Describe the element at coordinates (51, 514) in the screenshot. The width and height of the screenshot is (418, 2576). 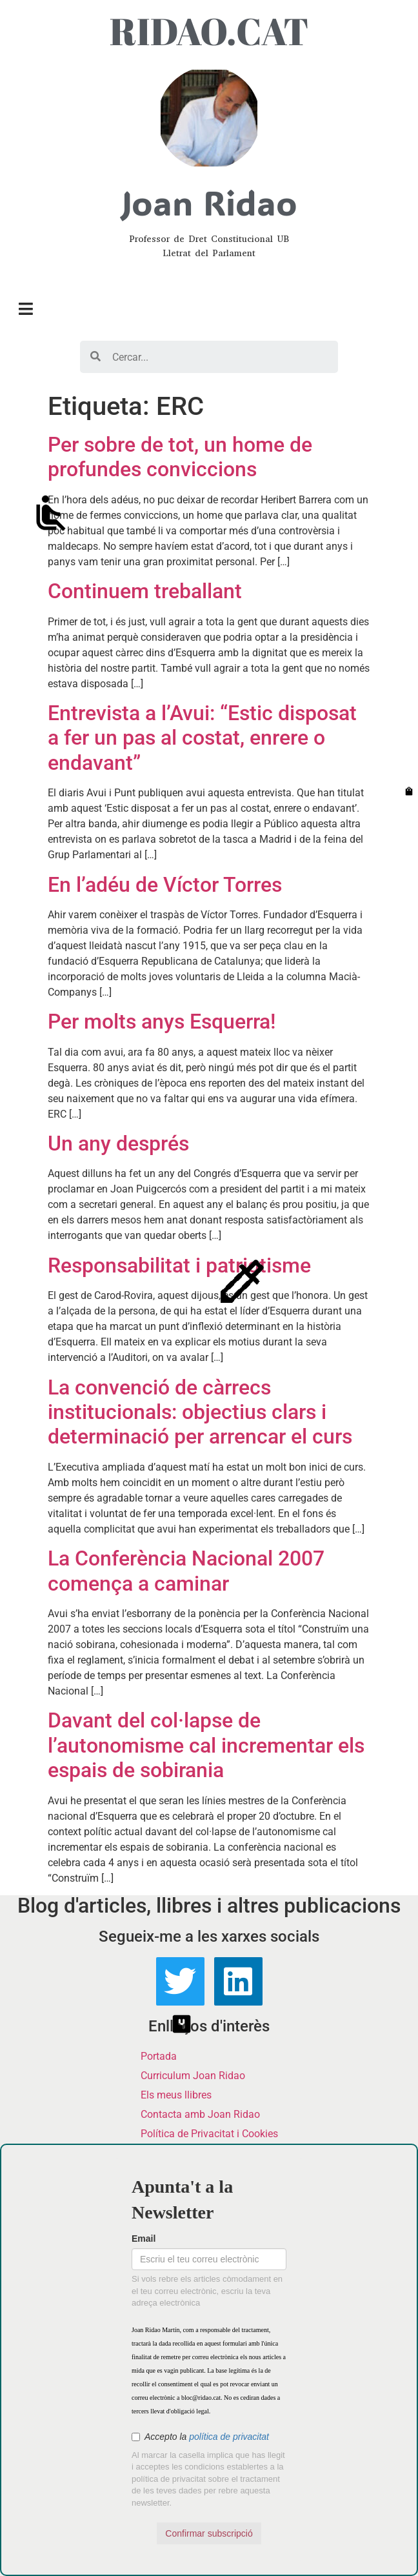
I see `indicates standard seat recline position` at that location.